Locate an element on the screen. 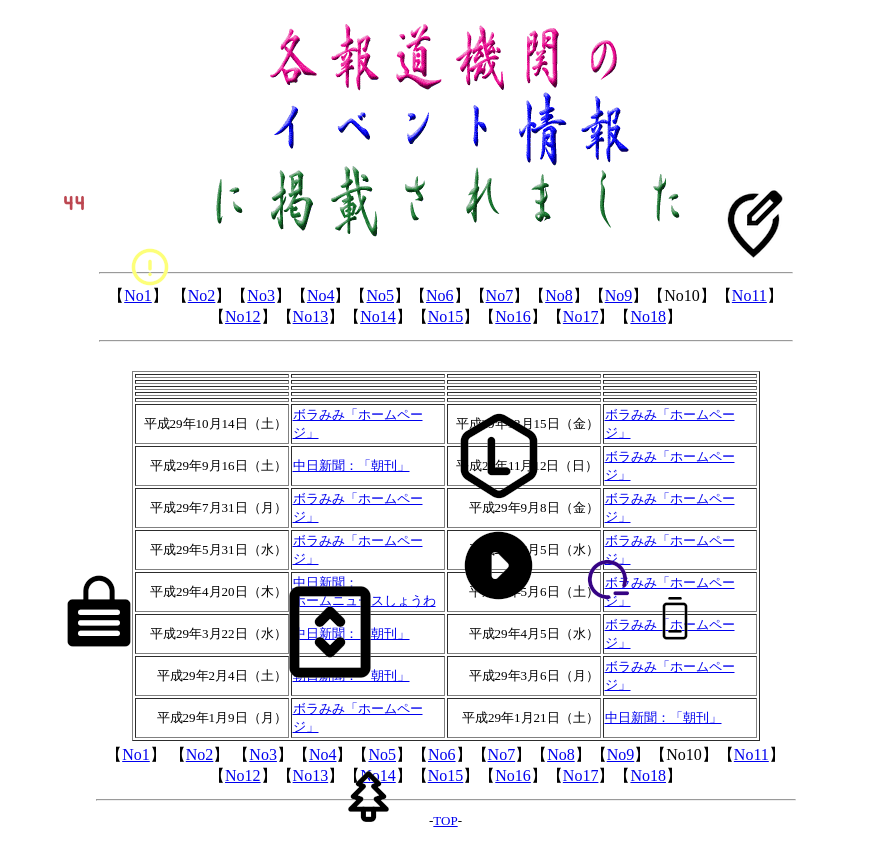  indicates a "large" size option is located at coordinates (499, 456).